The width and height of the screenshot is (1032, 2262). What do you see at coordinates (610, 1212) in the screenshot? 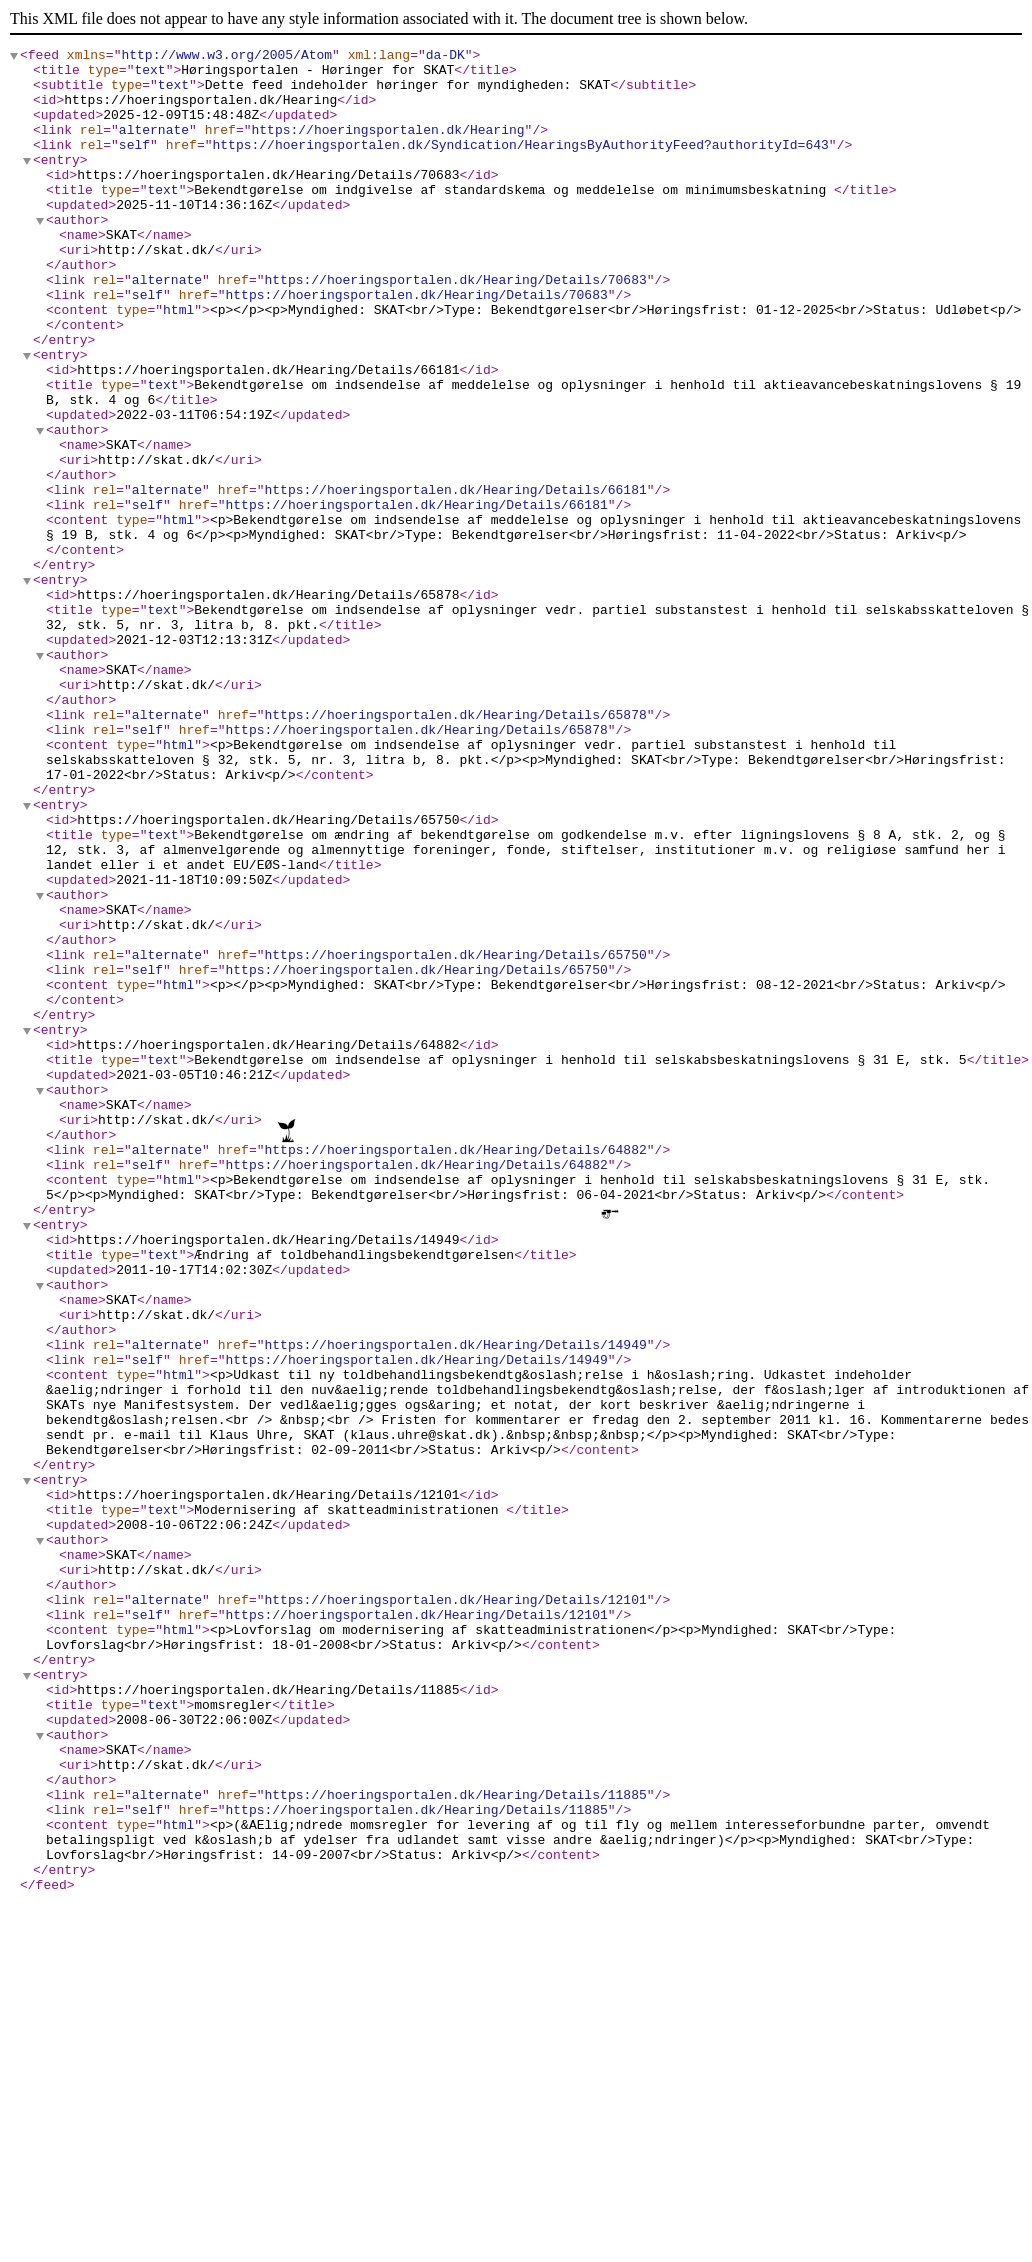
I see `select minigun weapon` at bounding box center [610, 1212].